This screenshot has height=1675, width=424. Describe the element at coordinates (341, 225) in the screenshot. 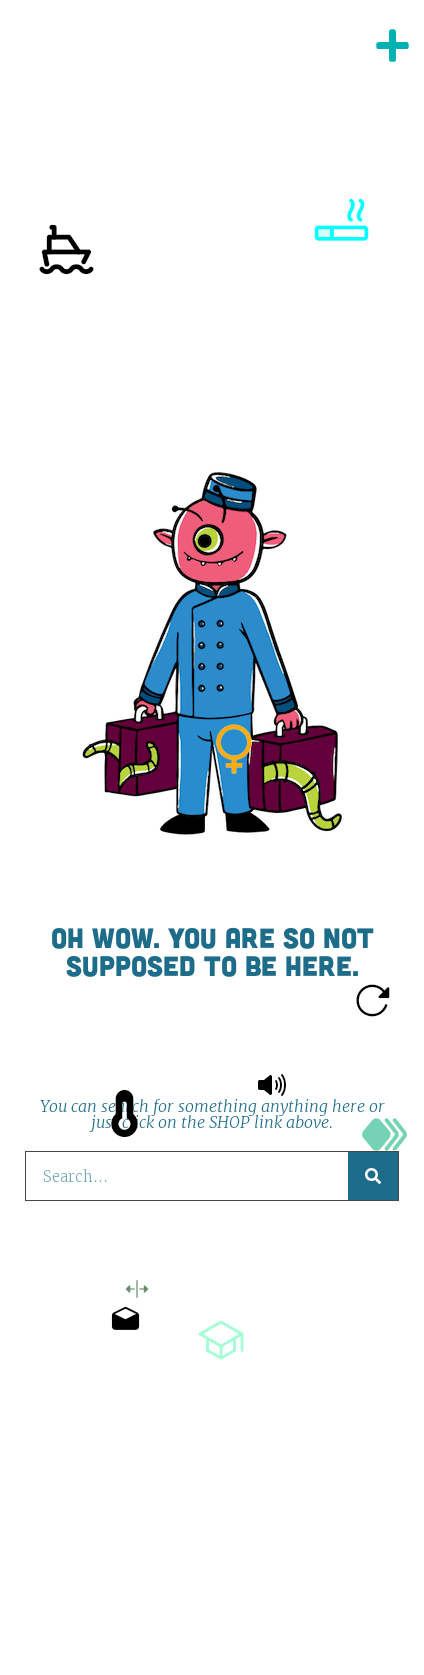

I see `indicates a designated smoking area` at that location.